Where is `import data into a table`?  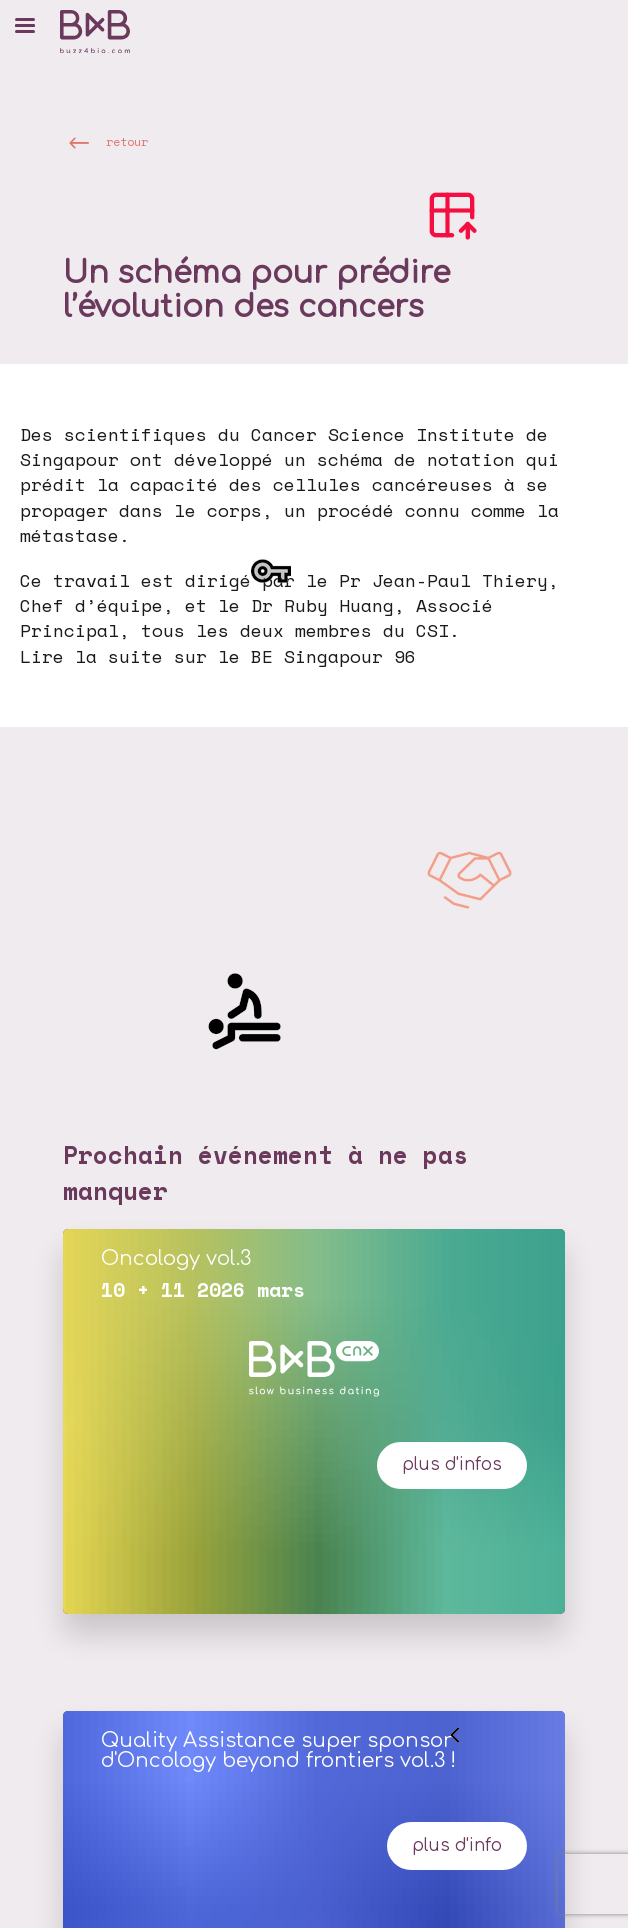
import data into a table is located at coordinates (452, 215).